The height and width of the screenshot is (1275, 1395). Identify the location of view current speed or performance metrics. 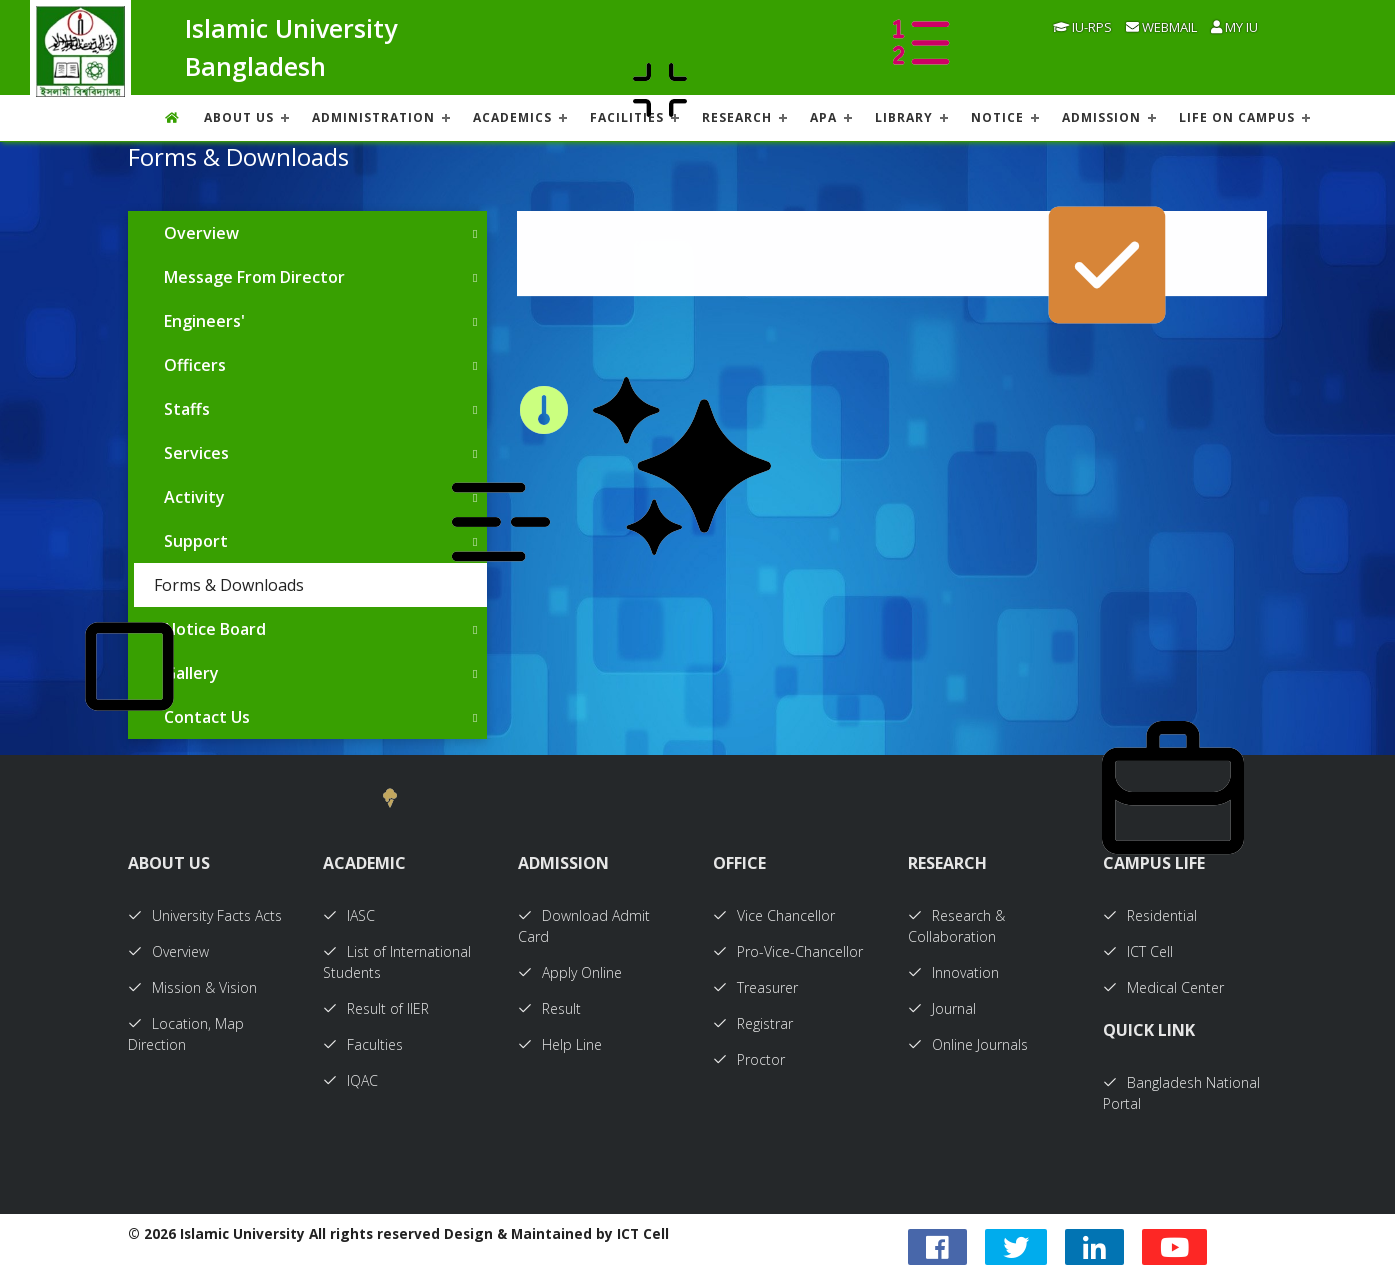
(544, 410).